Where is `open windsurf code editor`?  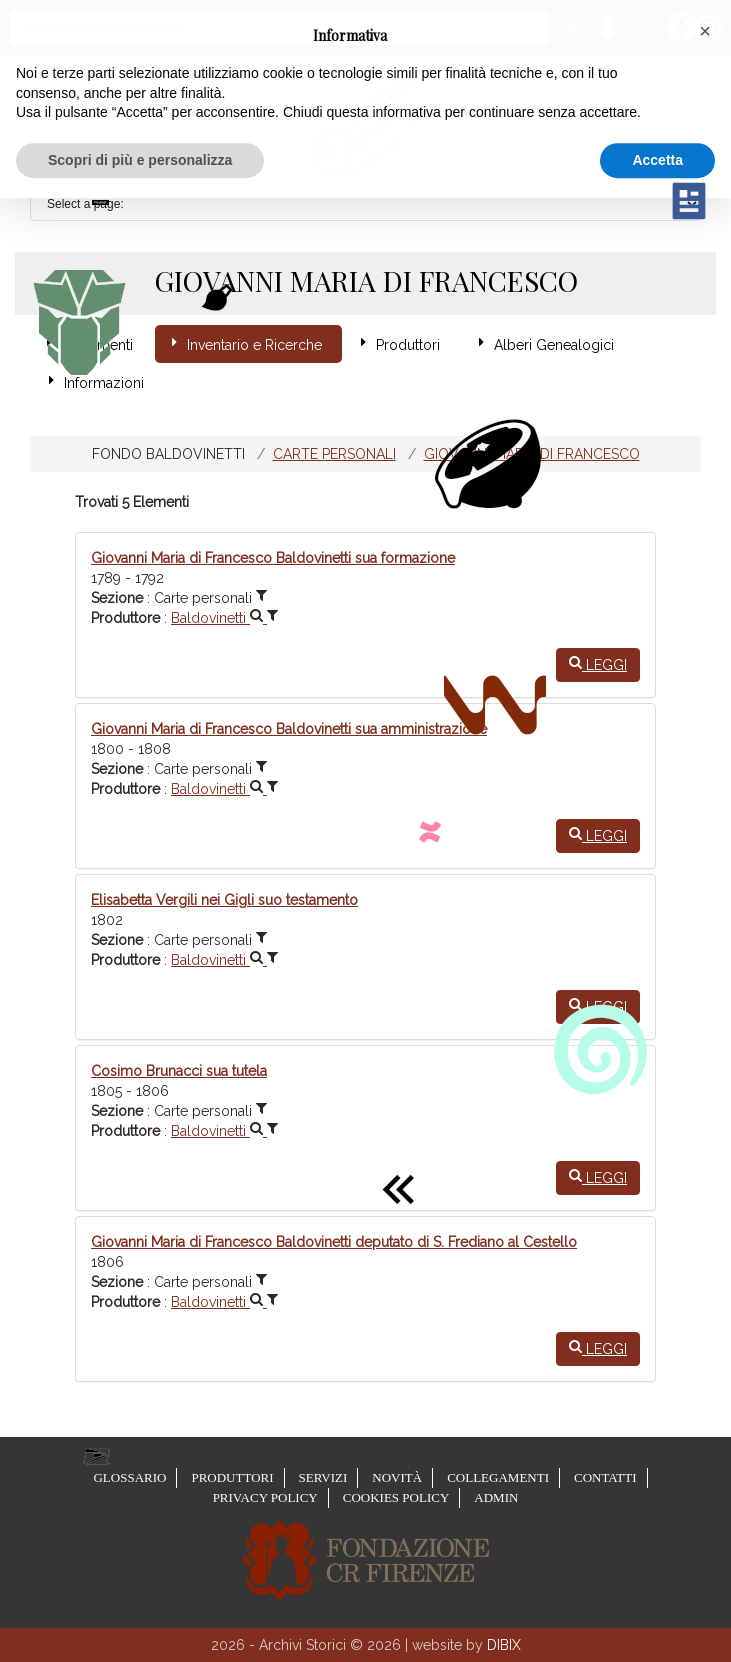
open windsurf code editor is located at coordinates (495, 705).